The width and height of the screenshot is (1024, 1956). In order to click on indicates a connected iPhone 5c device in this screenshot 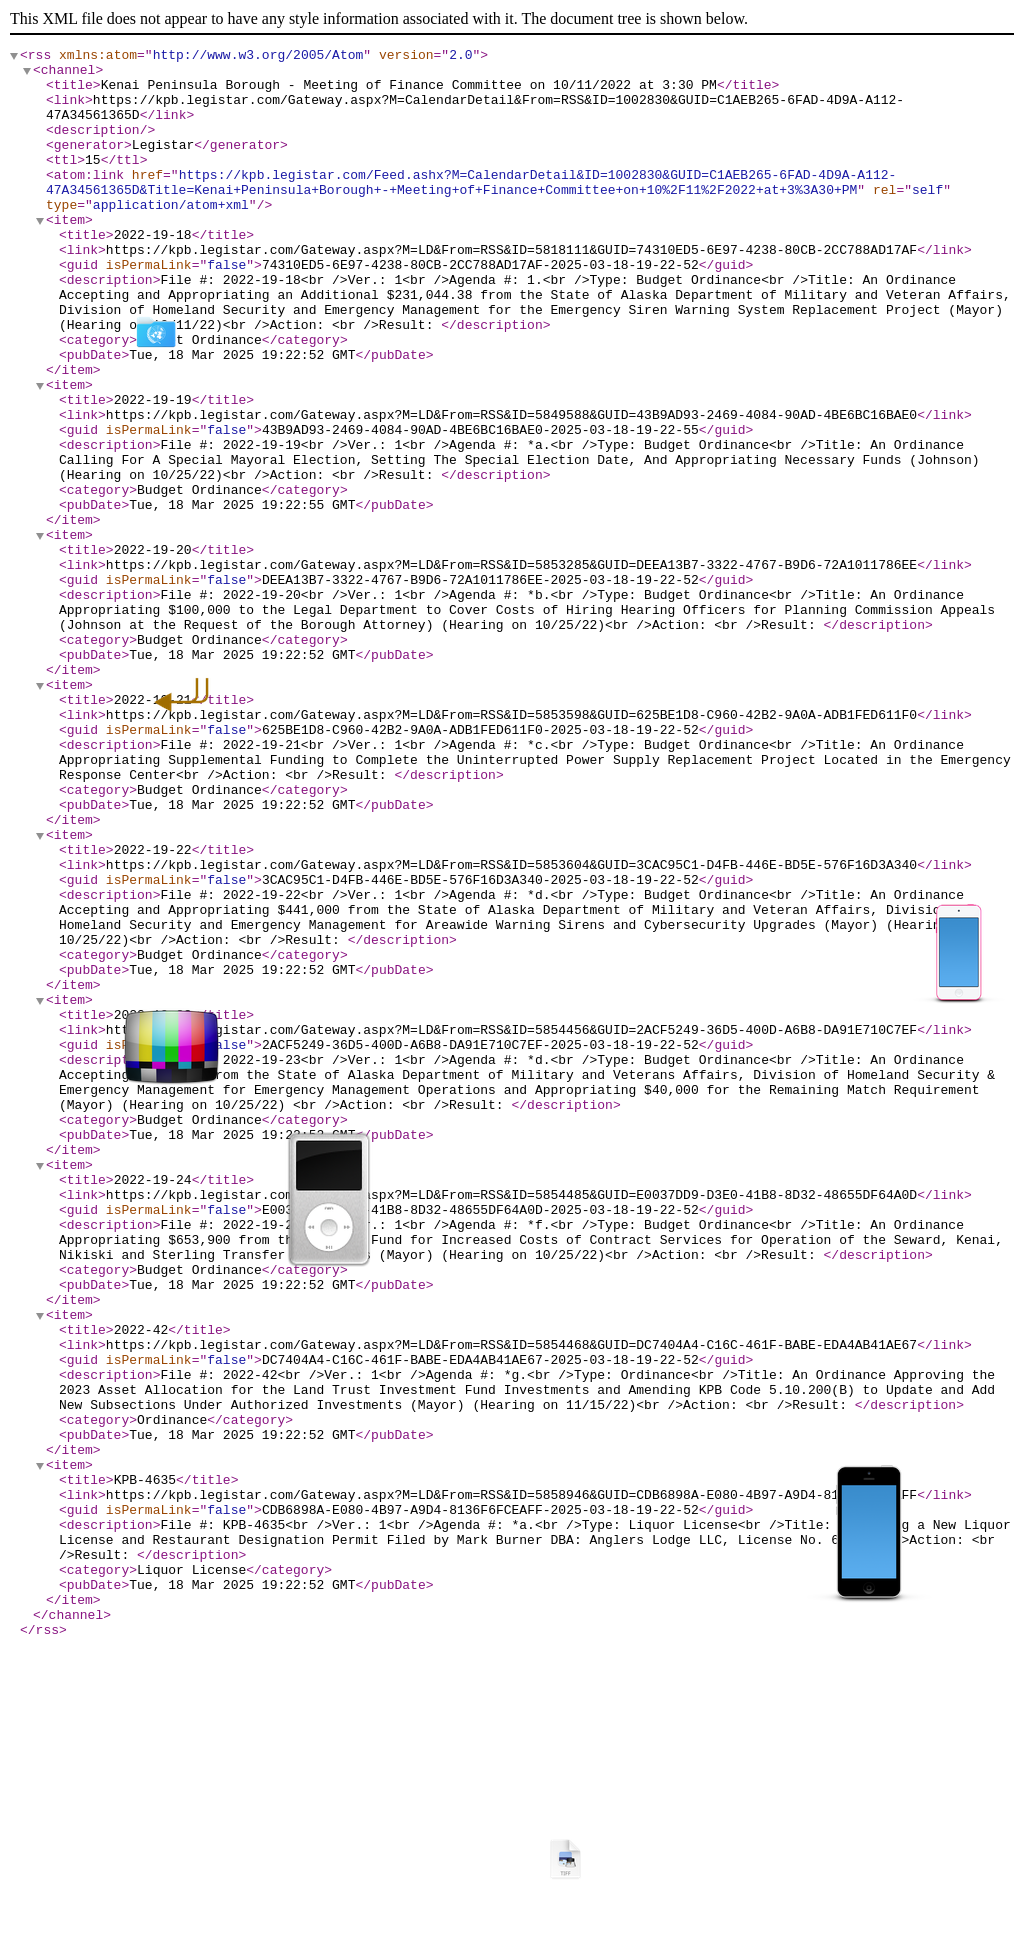, I will do `click(869, 1534)`.